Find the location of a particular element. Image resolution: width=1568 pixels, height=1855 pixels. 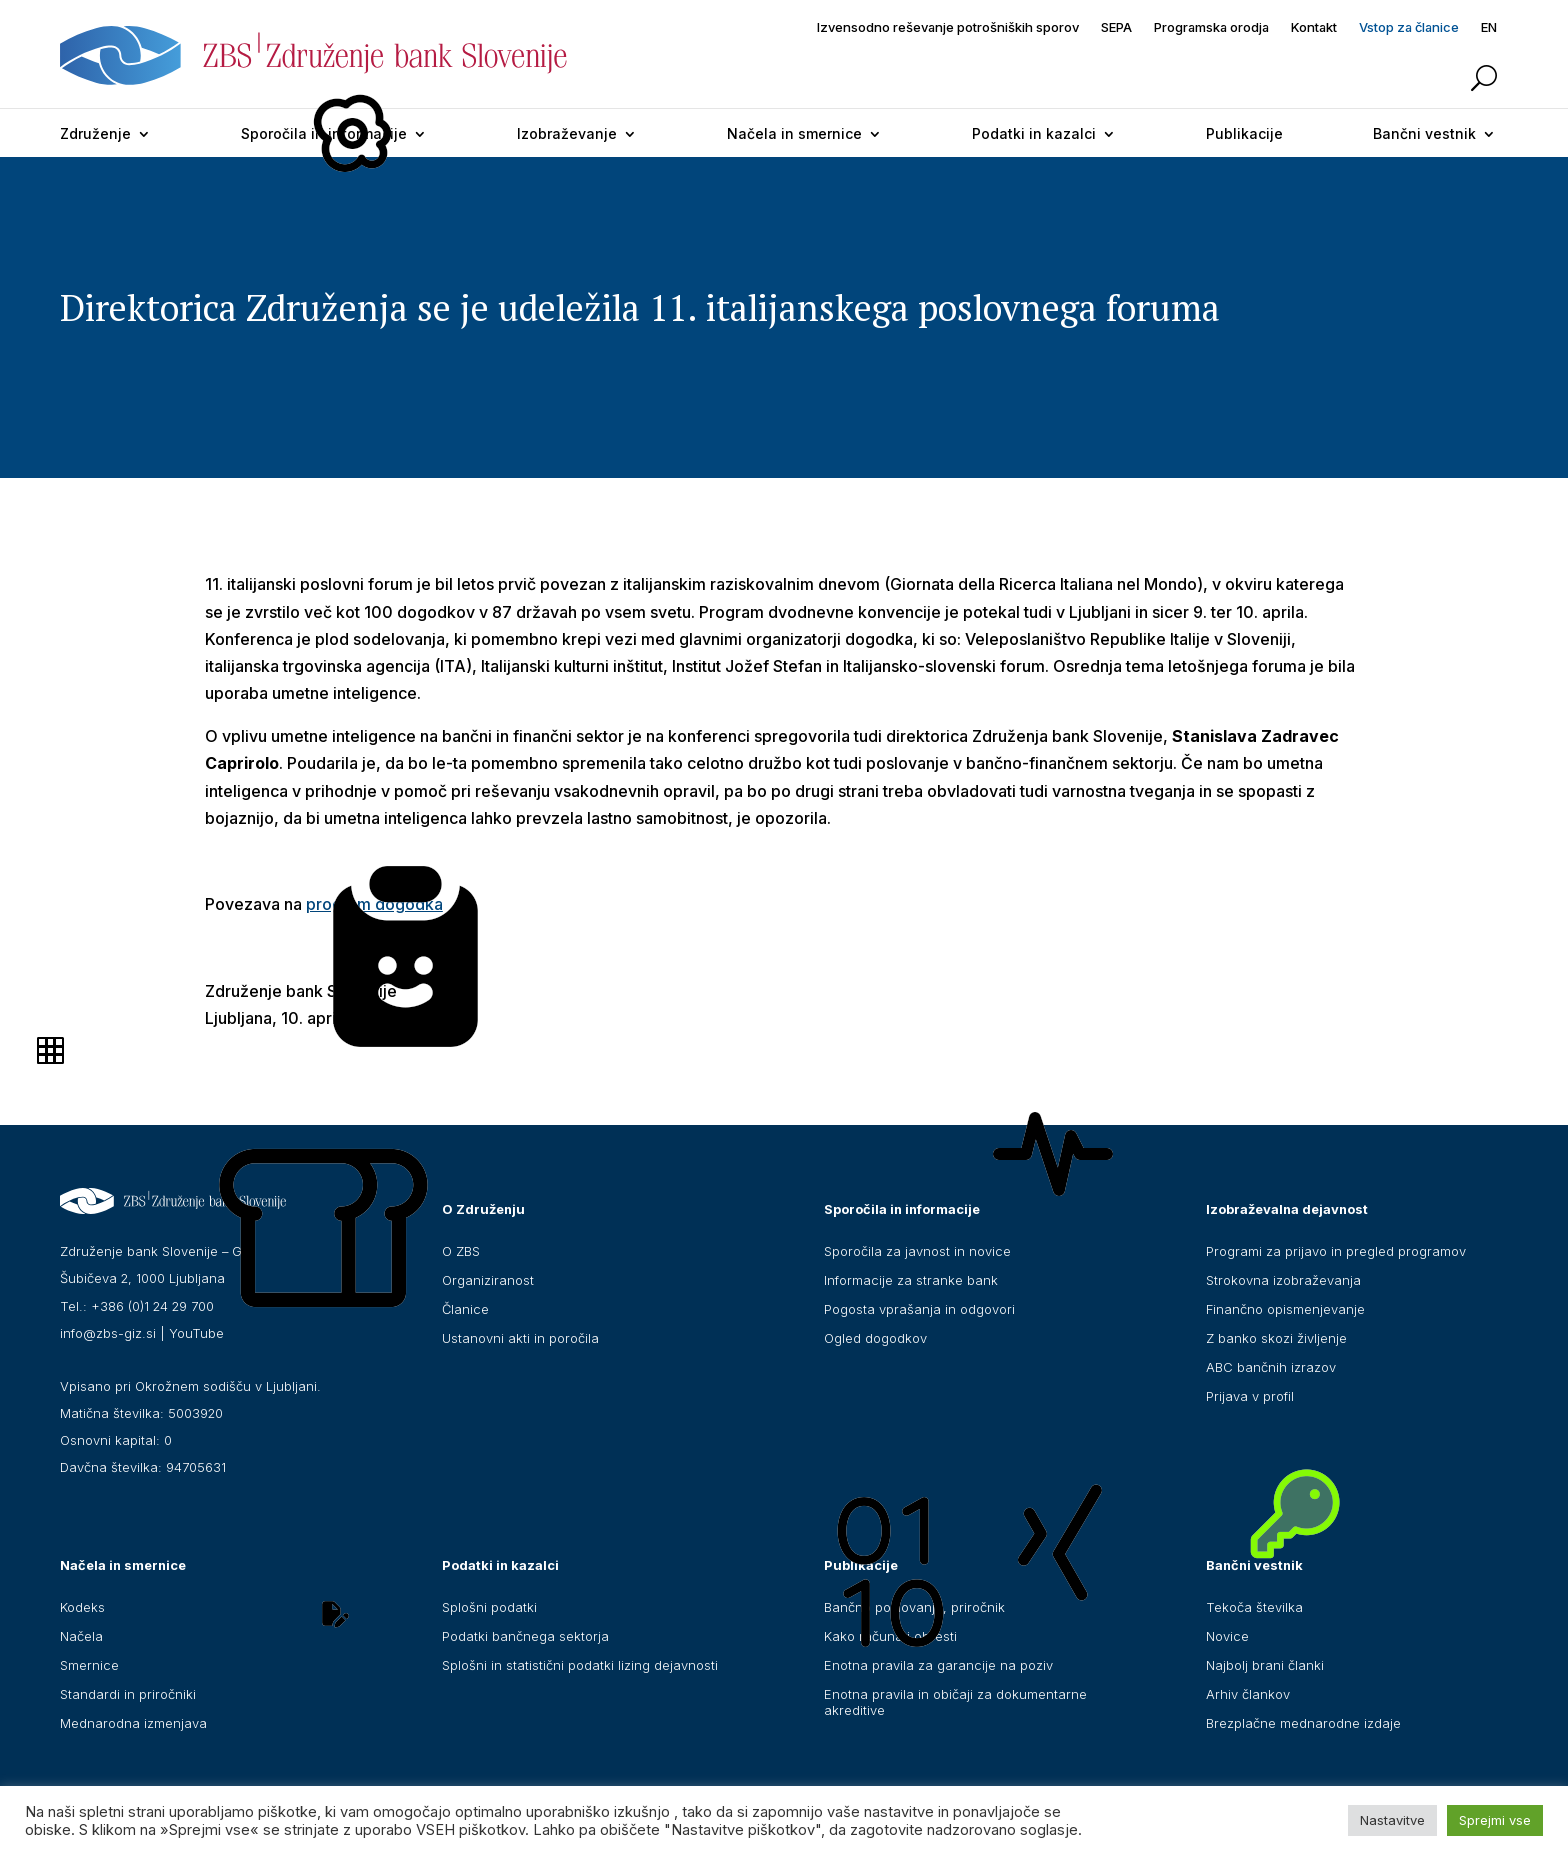

view positive feedback or reviews is located at coordinates (405, 956).